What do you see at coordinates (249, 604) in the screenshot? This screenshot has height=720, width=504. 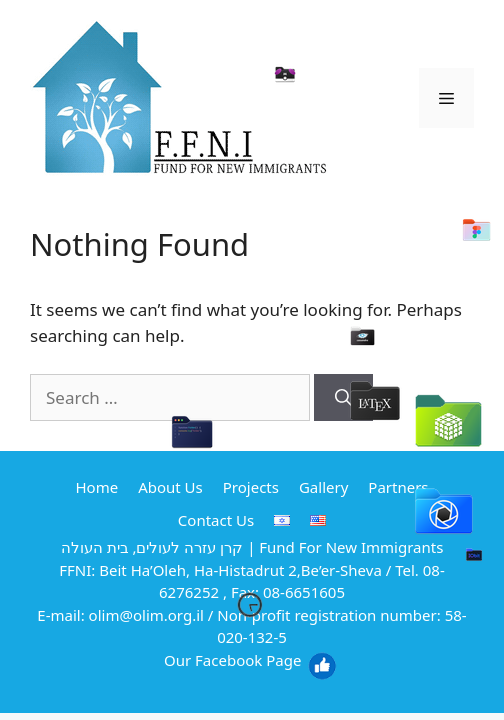 I see `view recently accessed files or items` at bounding box center [249, 604].